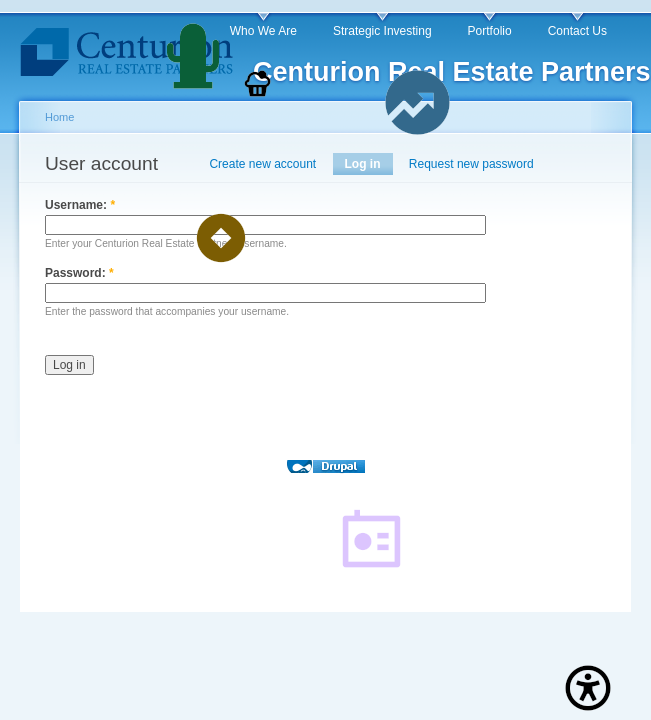 The width and height of the screenshot is (651, 720). Describe the element at coordinates (221, 238) in the screenshot. I see `view copper coin balance or currency` at that location.